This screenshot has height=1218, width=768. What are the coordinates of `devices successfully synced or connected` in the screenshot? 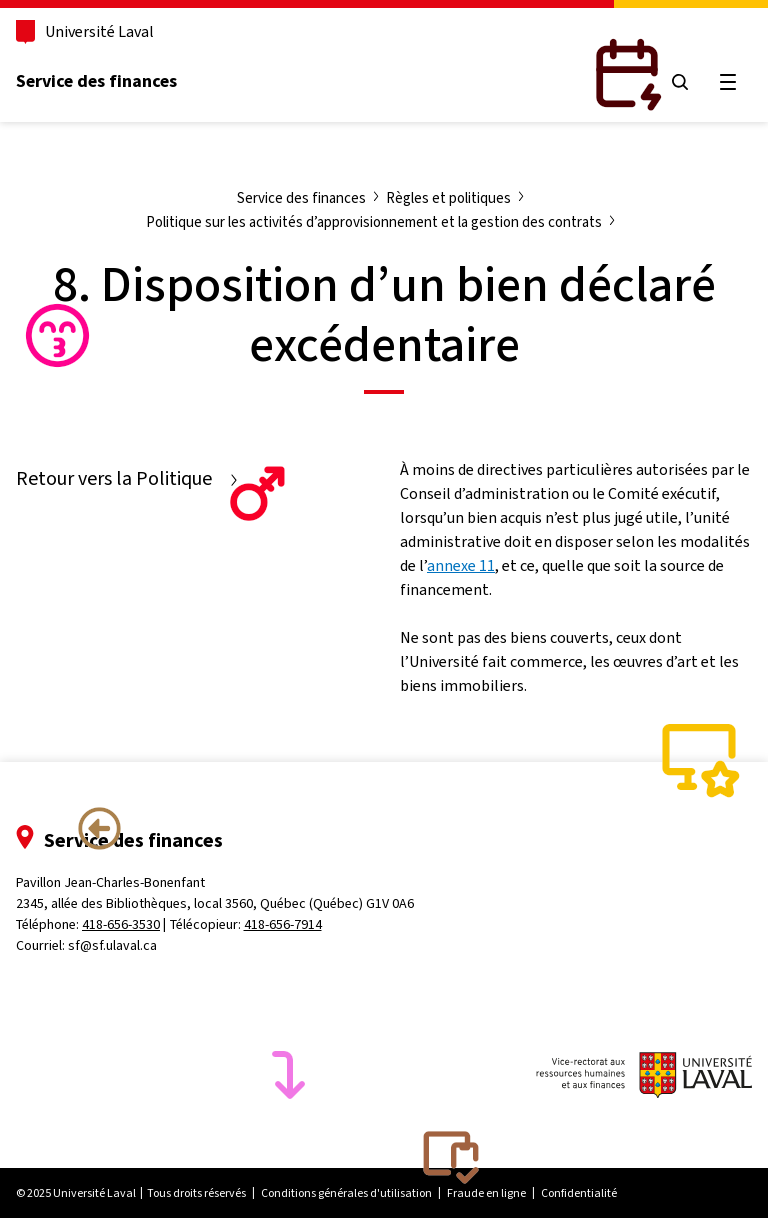 It's located at (451, 1156).